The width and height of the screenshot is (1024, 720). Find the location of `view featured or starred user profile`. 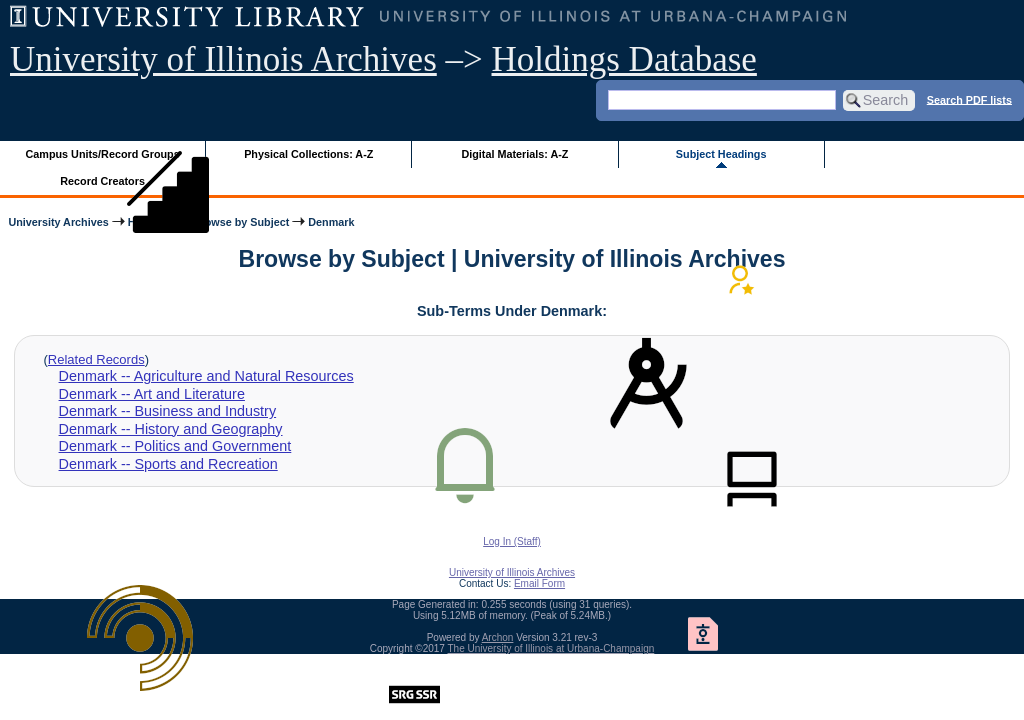

view featured or starred user profile is located at coordinates (740, 280).